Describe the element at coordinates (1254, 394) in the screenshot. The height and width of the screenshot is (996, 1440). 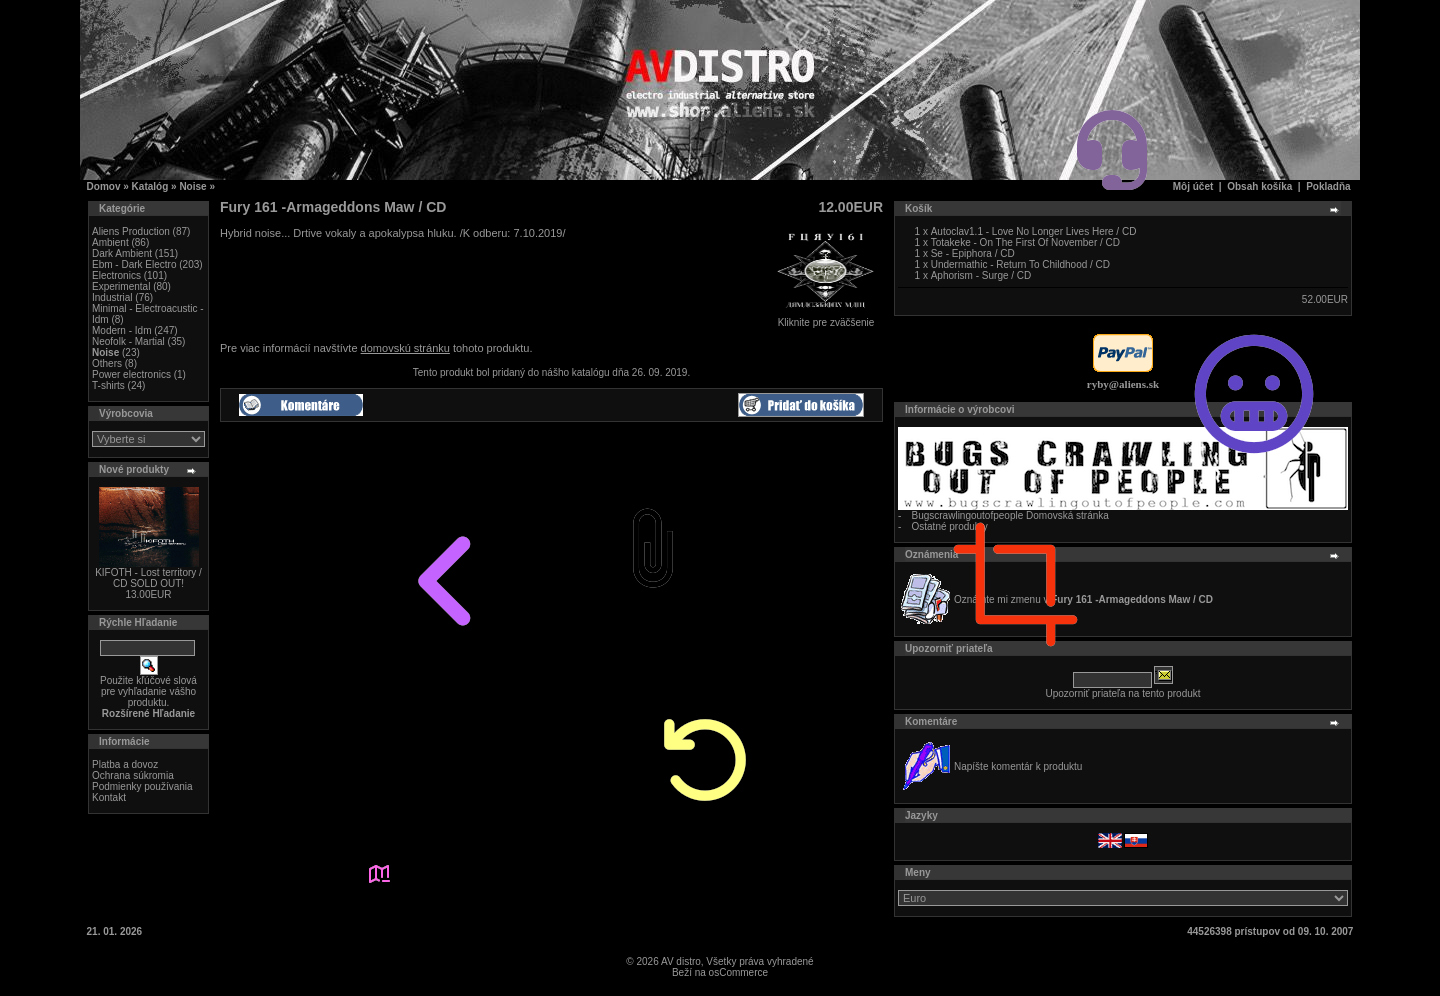
I see `indicates an awkward or uncomfortable situation` at that location.